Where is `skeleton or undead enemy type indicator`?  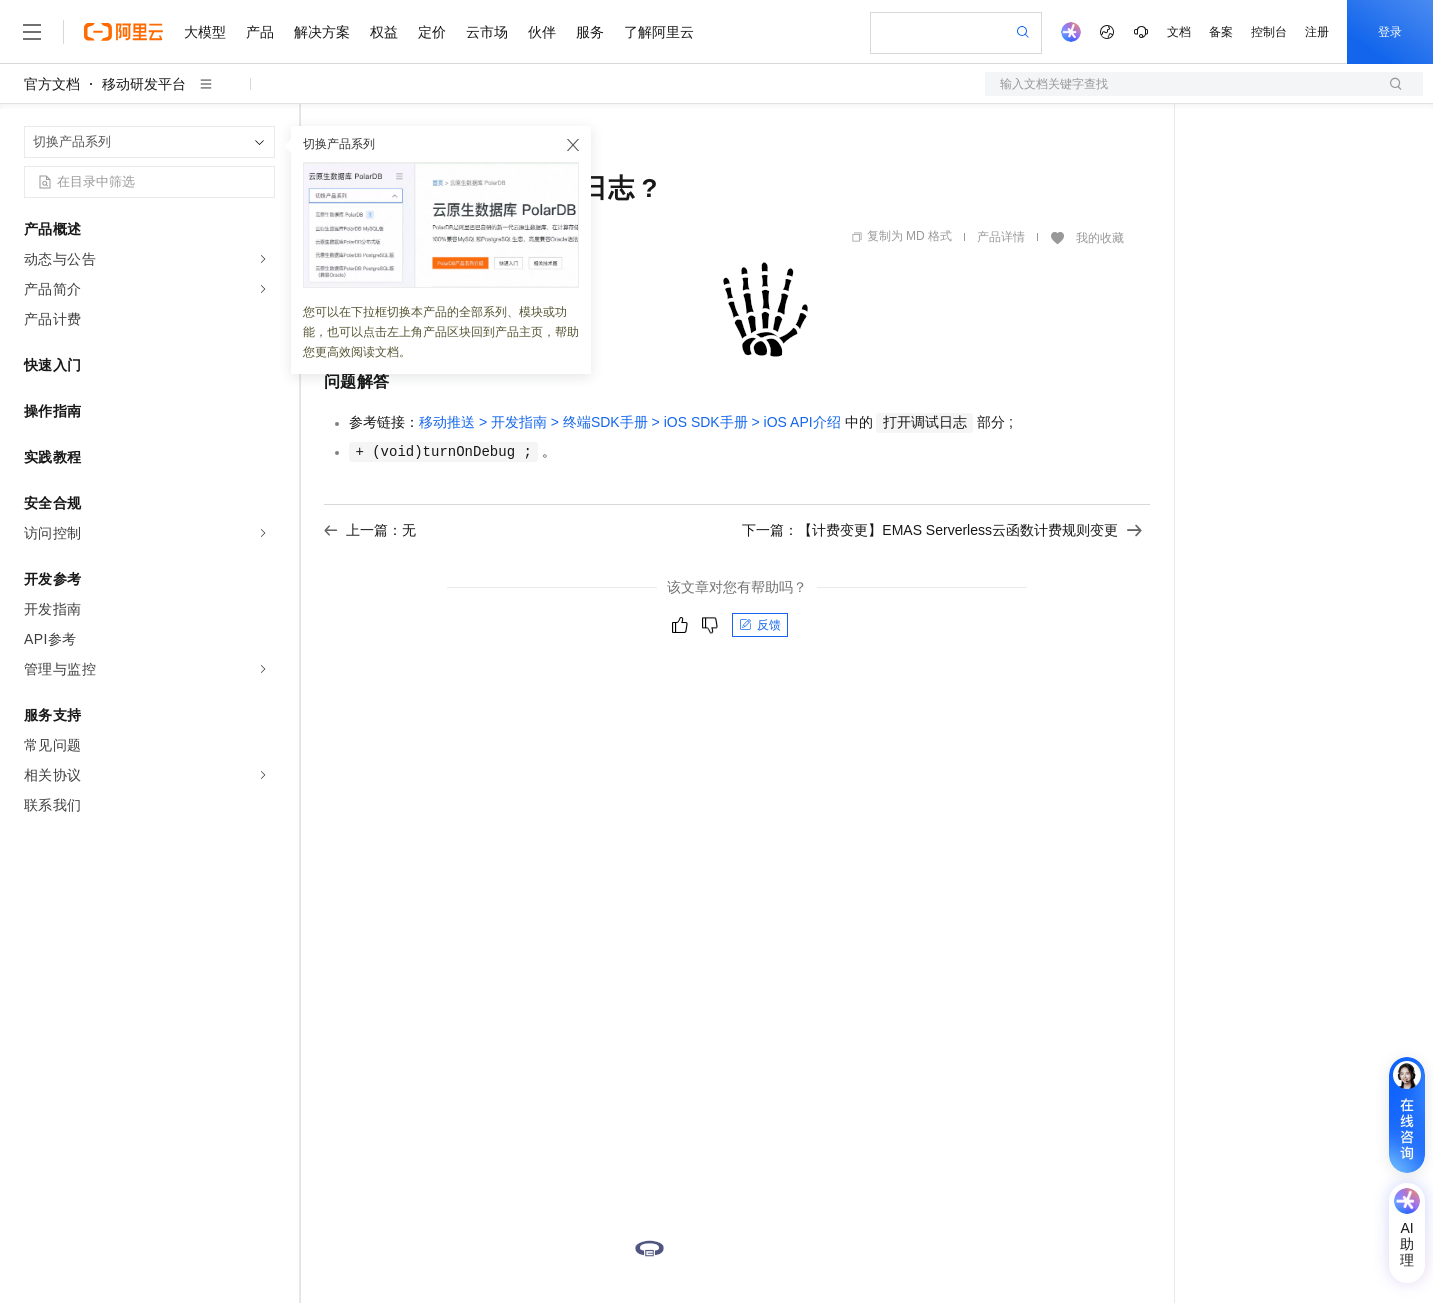 skeleton or undead enemy type indicator is located at coordinates (765, 309).